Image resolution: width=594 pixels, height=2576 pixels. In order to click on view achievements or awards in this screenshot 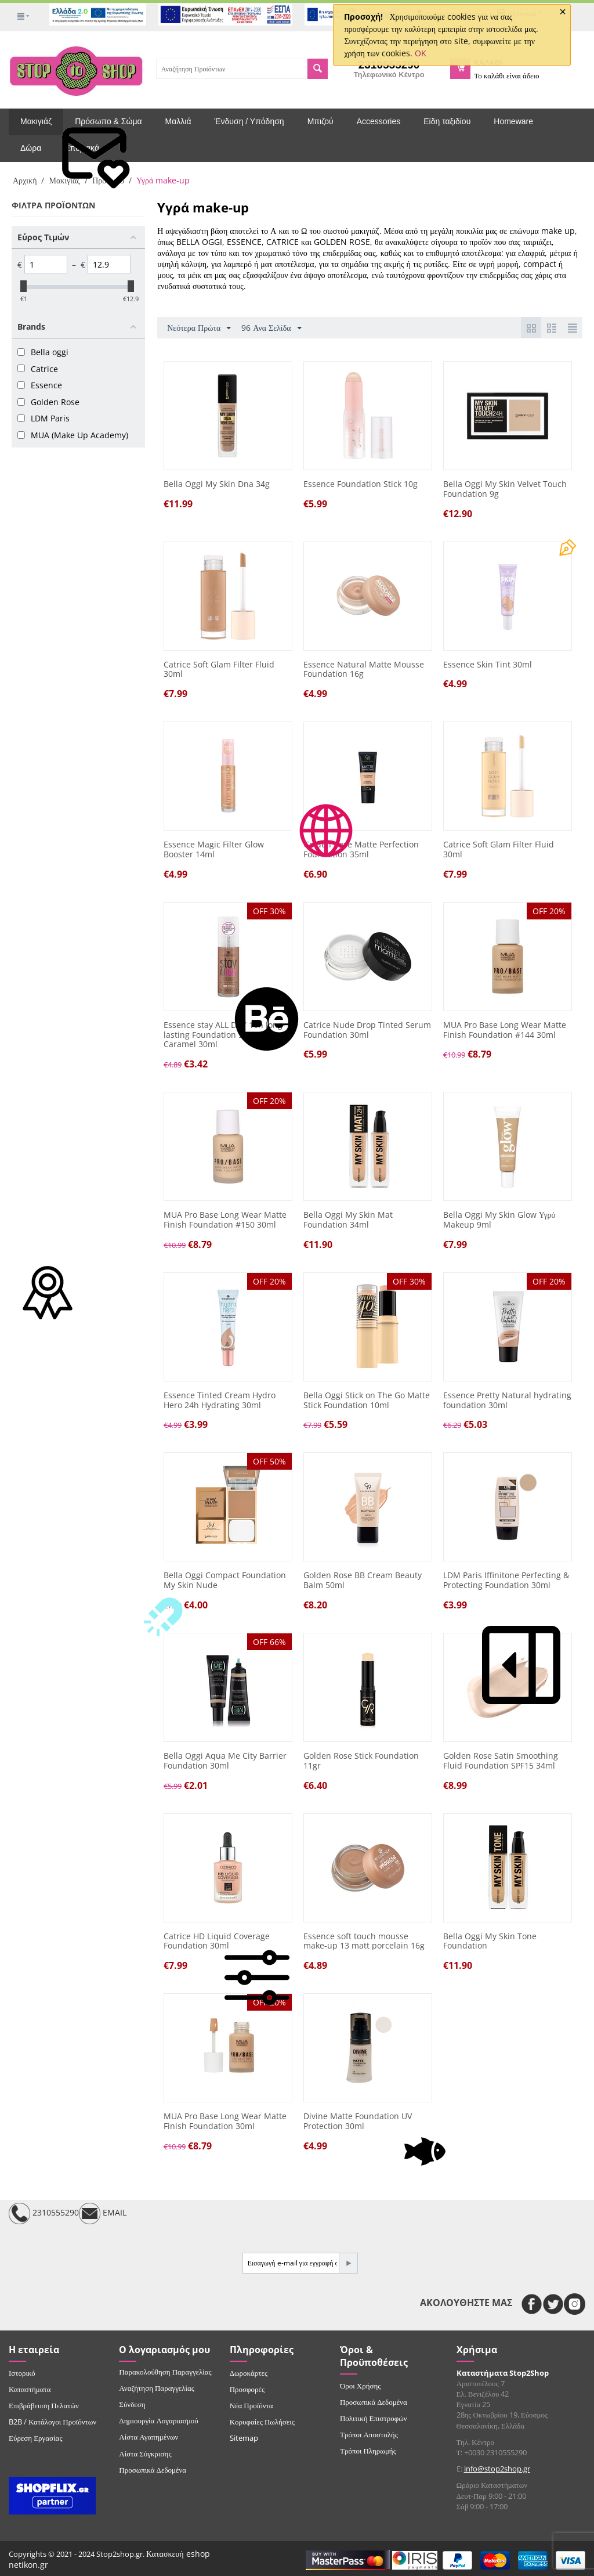, I will do `click(48, 1293)`.